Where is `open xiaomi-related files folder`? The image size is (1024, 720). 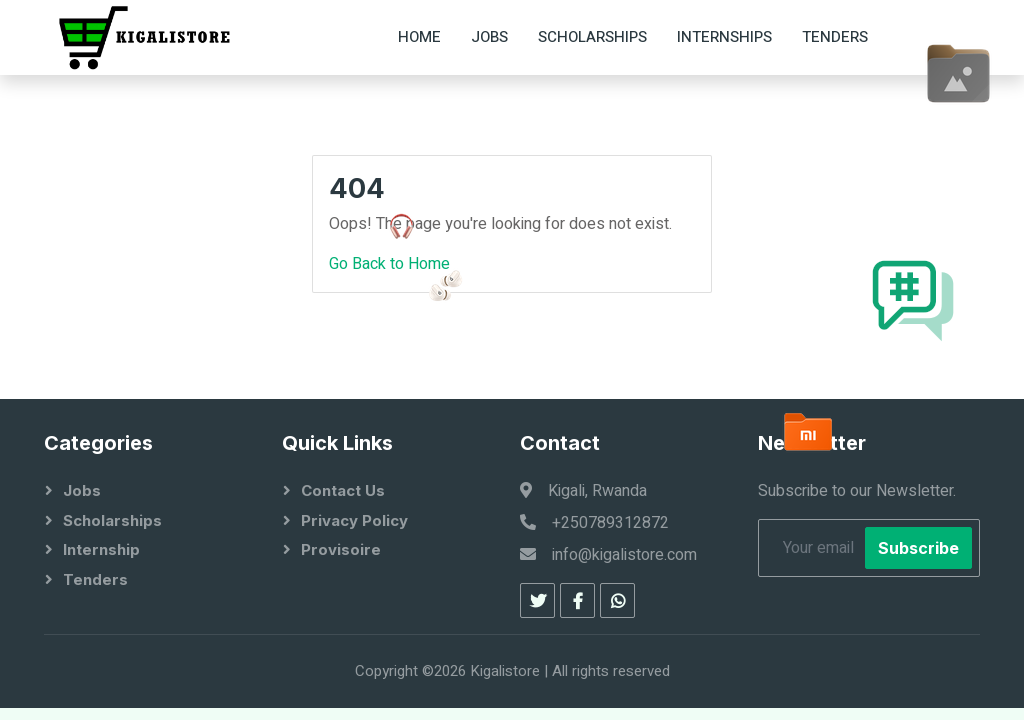
open xiaomi-related files folder is located at coordinates (808, 433).